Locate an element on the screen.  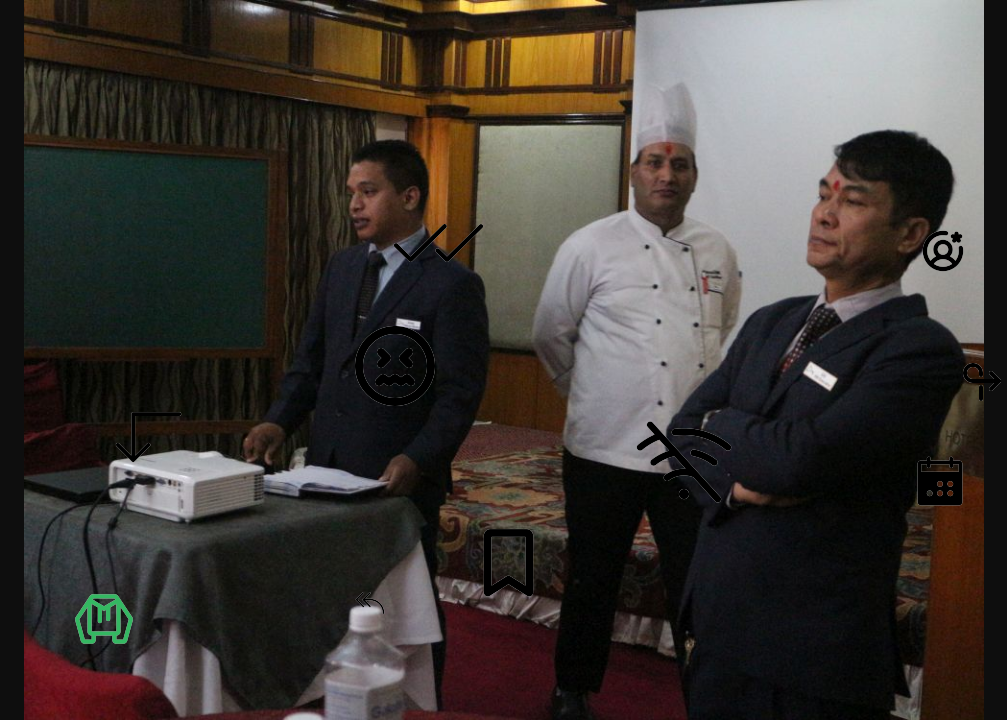
indicates no wifi connection available is located at coordinates (684, 462).